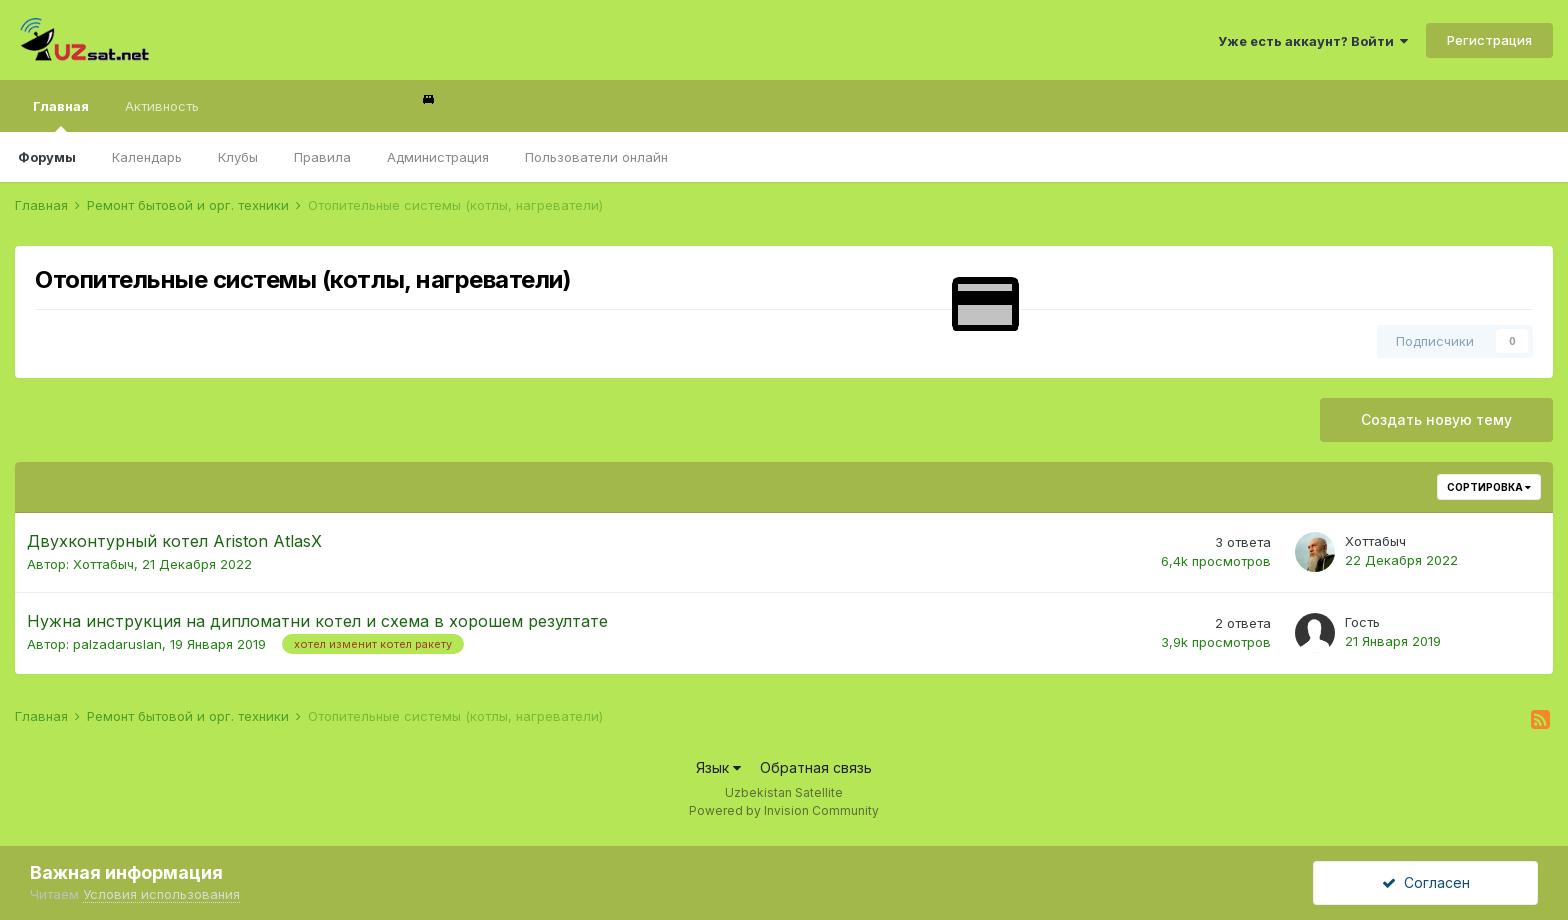 This screenshot has height=920, width=1568. I want to click on select single bed accommodation, so click(428, 99).